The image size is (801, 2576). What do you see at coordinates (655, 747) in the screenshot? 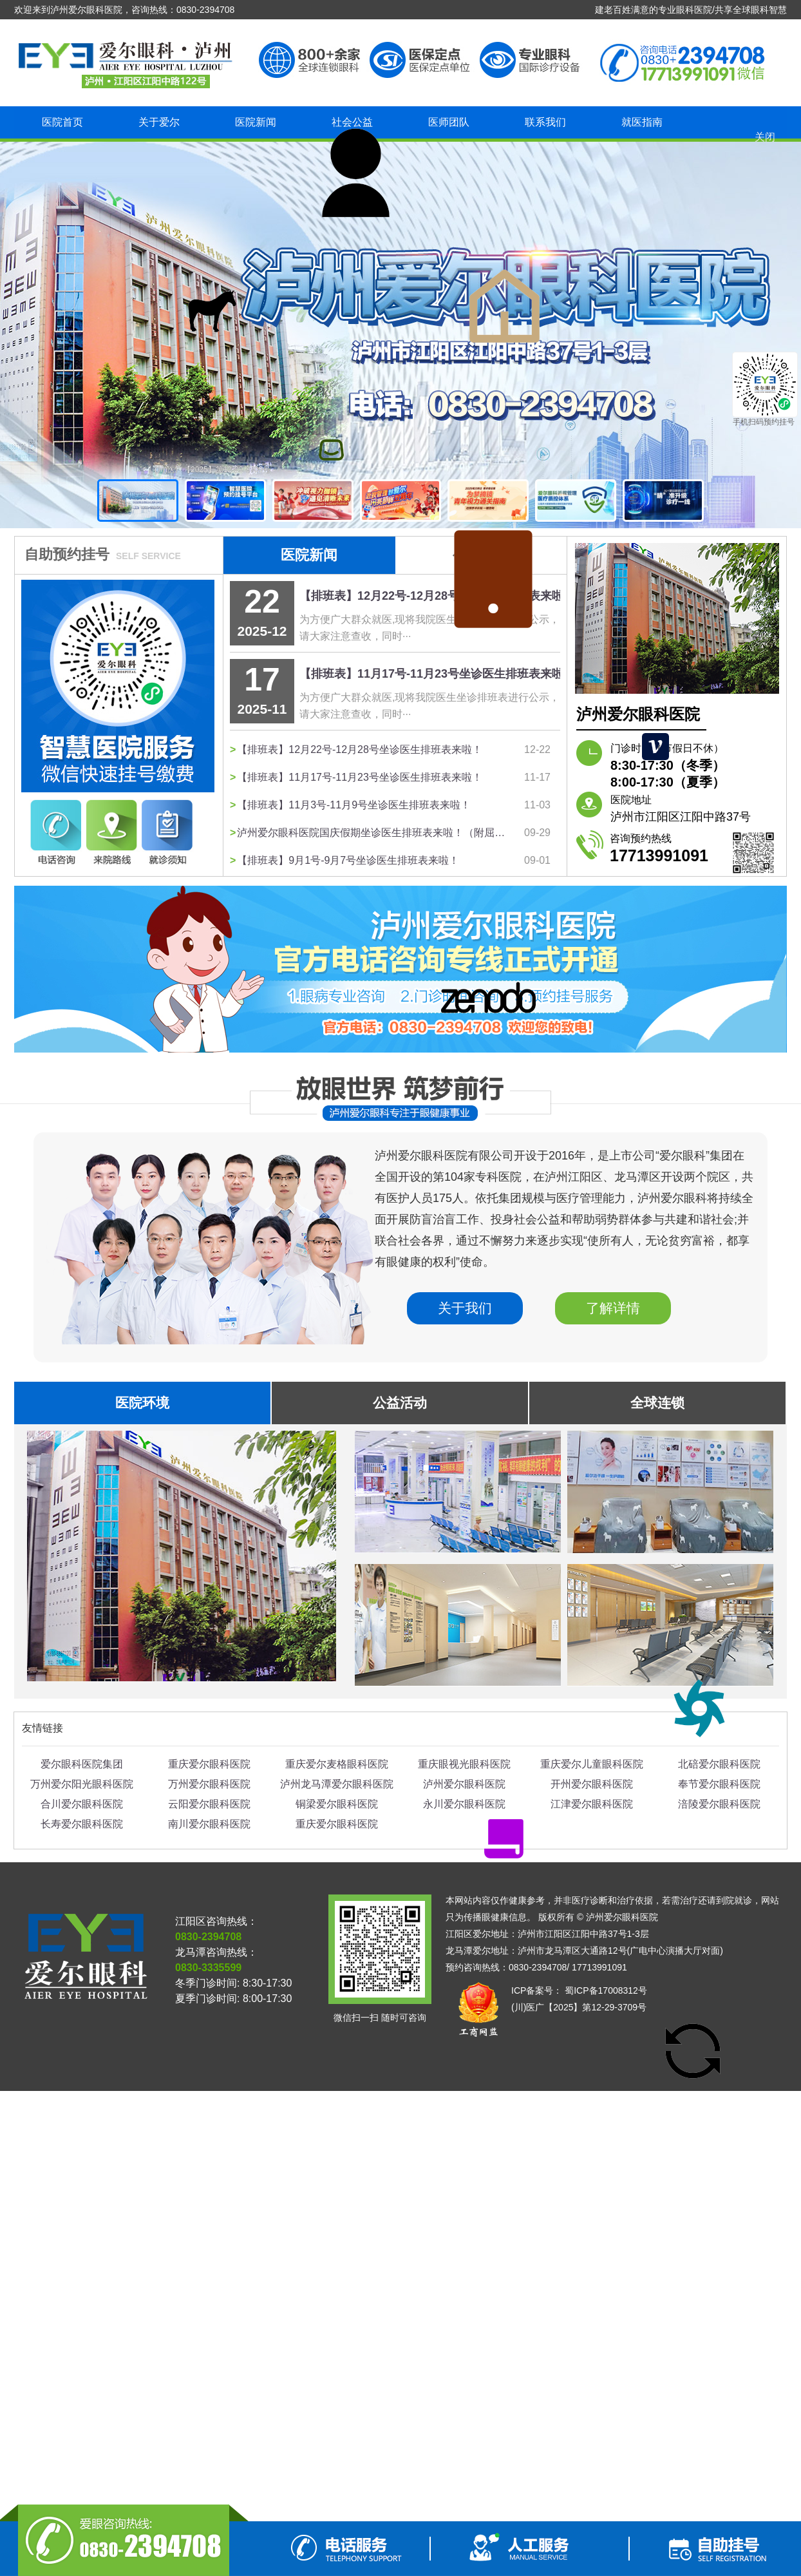
I see `open velog blogging platform` at bounding box center [655, 747].